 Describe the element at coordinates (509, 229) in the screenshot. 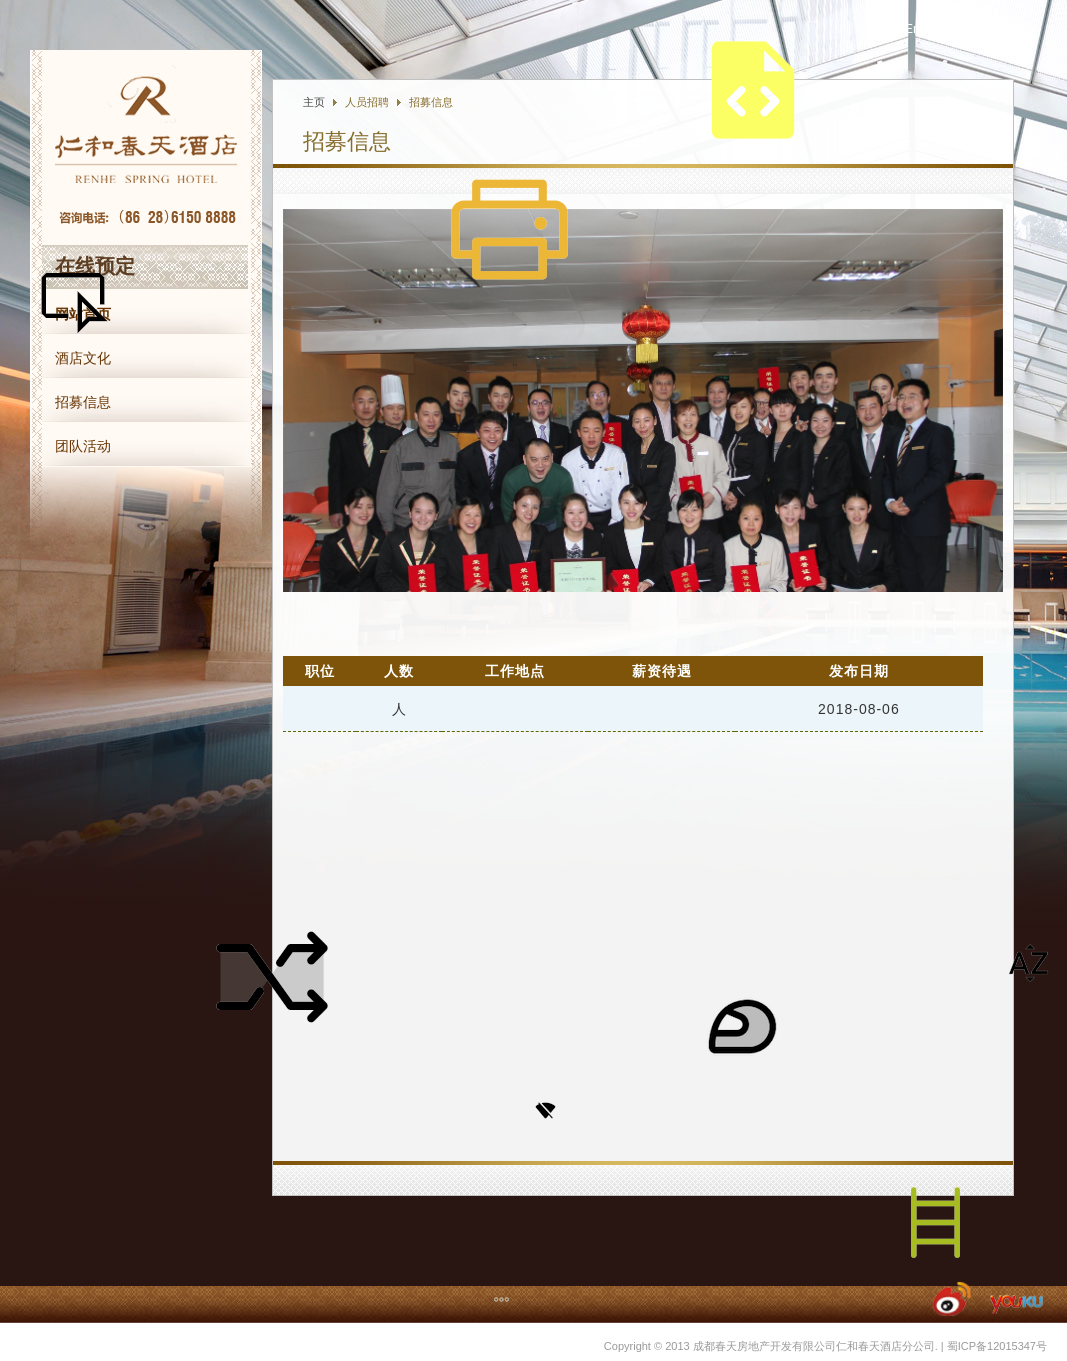

I see `print the current document` at that location.